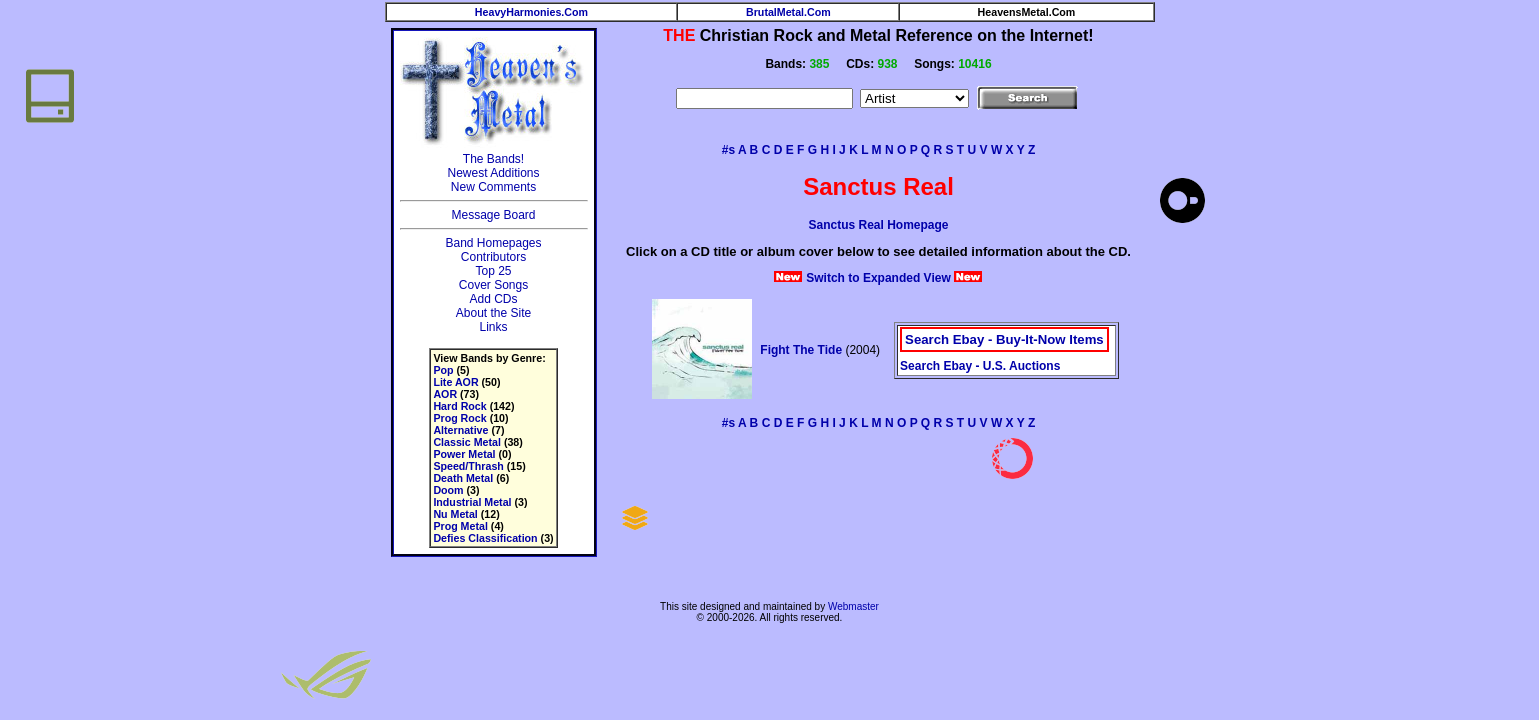  Describe the element at coordinates (1012, 458) in the screenshot. I see `open anaconda navigator` at that location.